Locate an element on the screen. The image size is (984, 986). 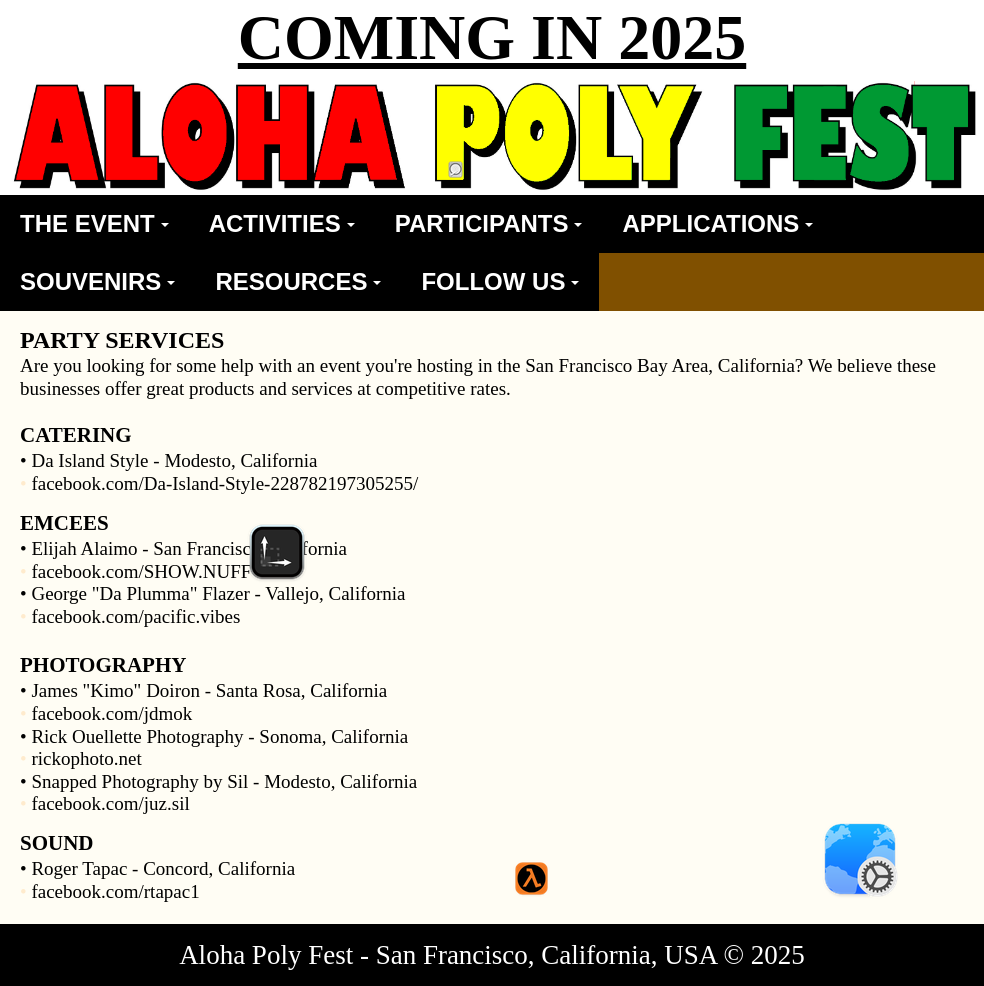
open gnome disk utility application is located at coordinates (455, 169).